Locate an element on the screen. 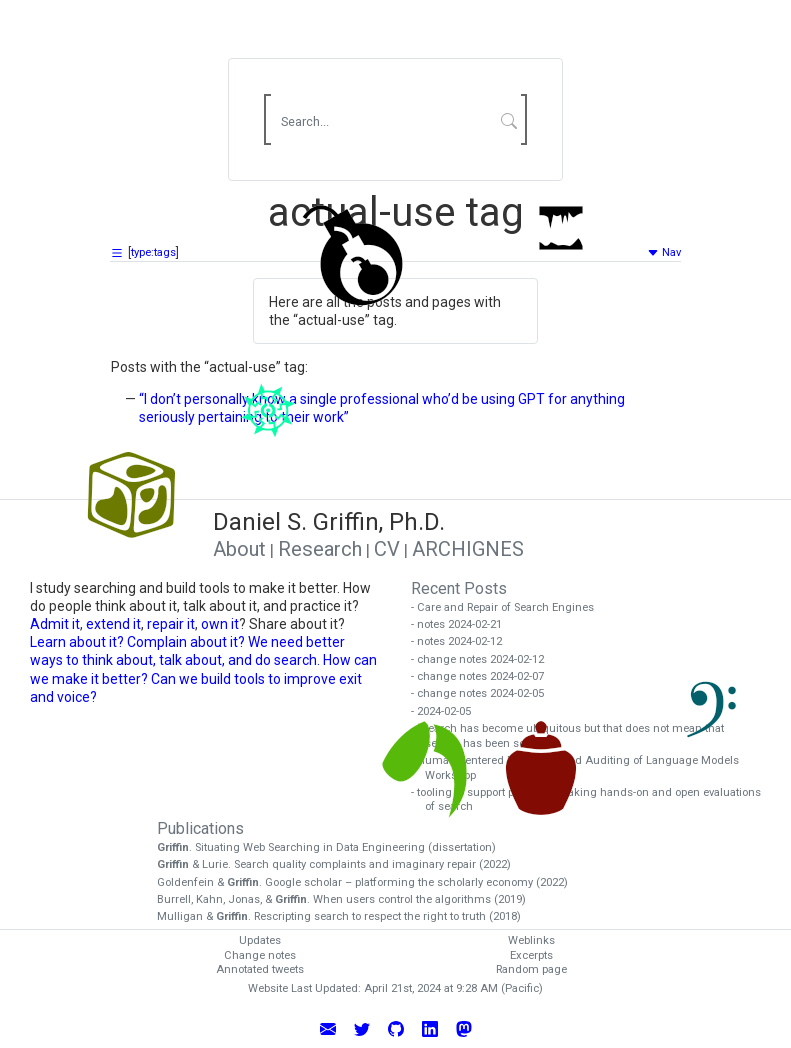  indicates a frozen or cooling effect in gameplay is located at coordinates (131, 494).